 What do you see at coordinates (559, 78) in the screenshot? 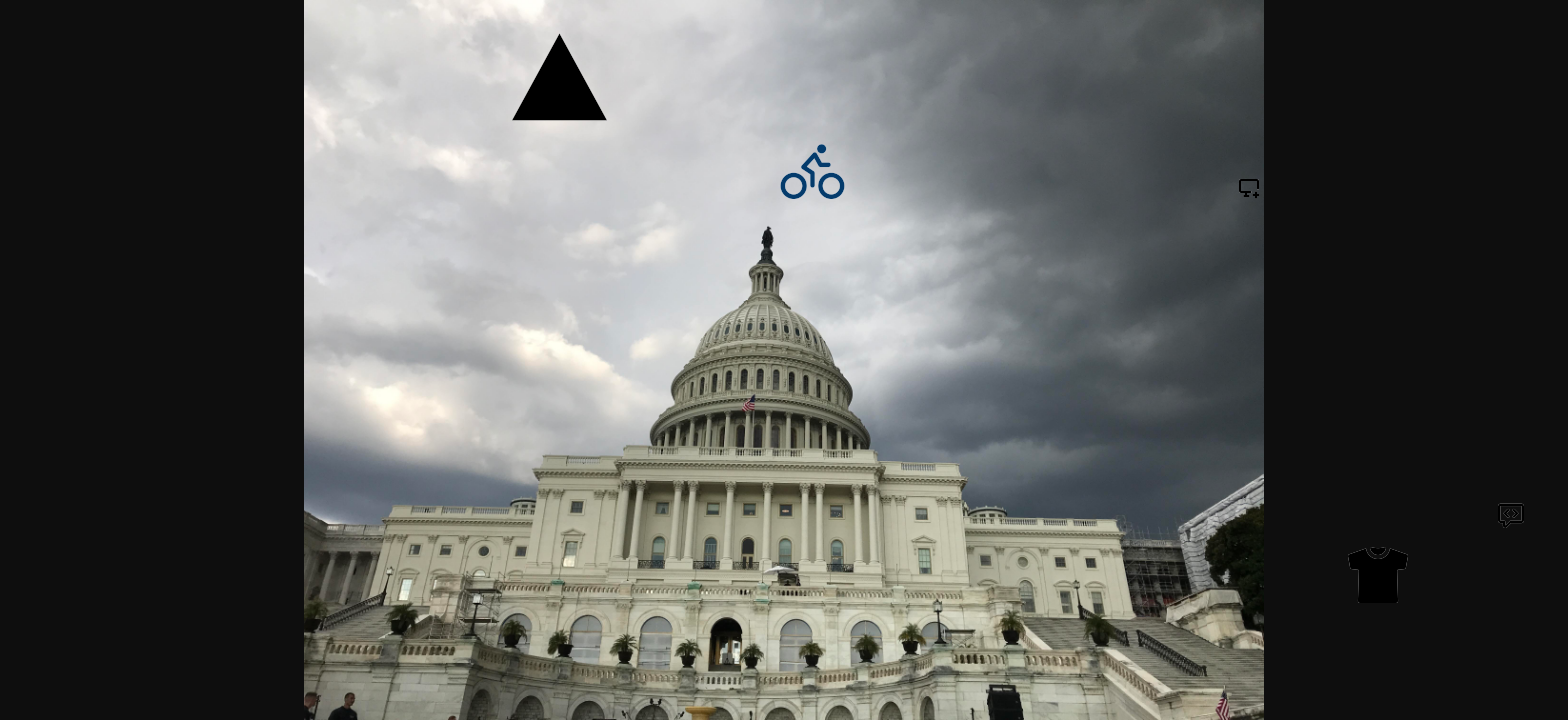
I see `indicates a warning or alert status` at bounding box center [559, 78].